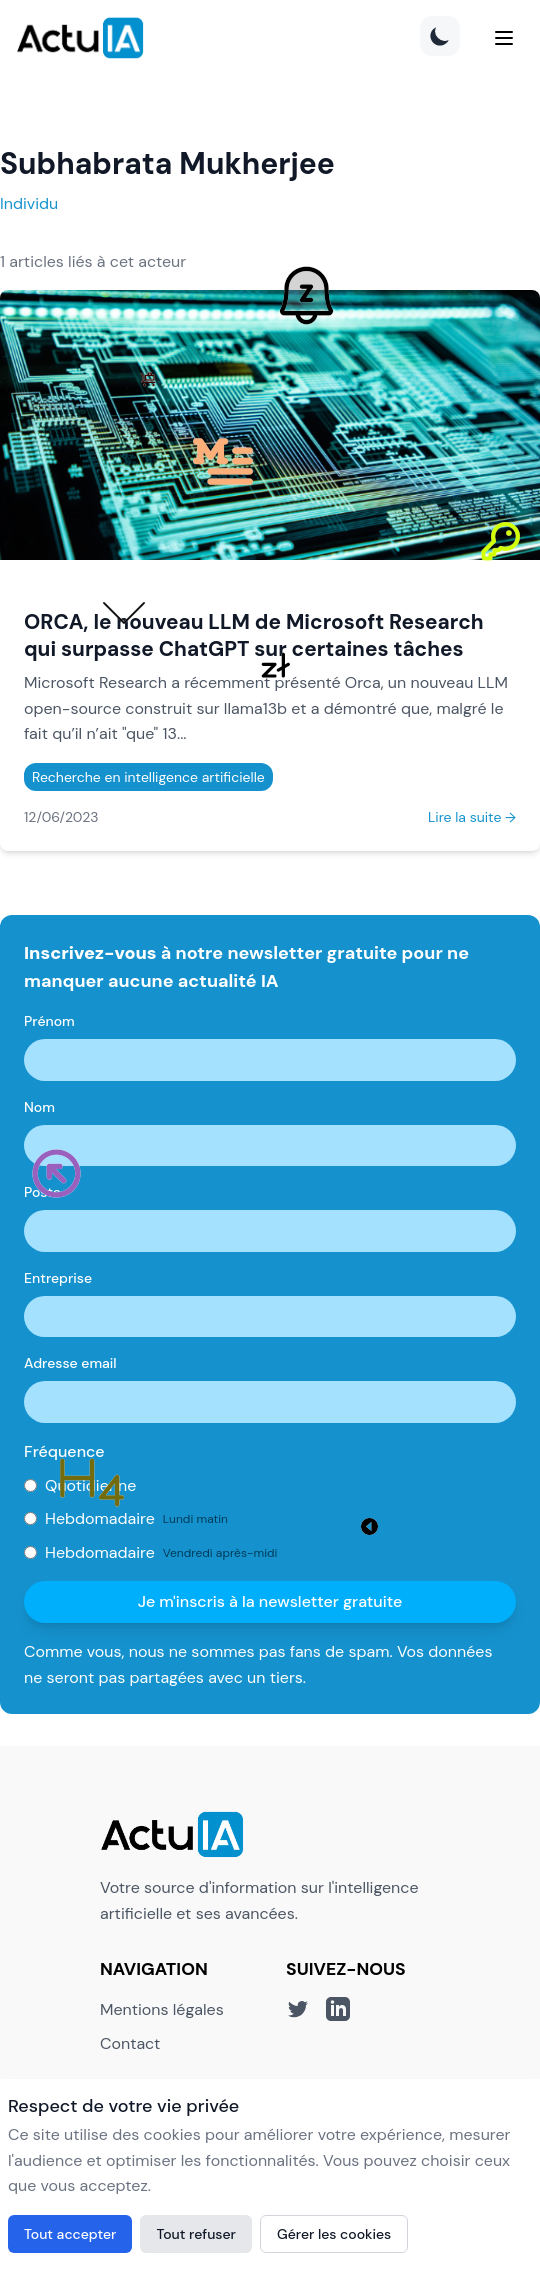 This screenshot has width=540, height=2269. I want to click on indicates price or amount in Polish złoty, so click(275, 666).